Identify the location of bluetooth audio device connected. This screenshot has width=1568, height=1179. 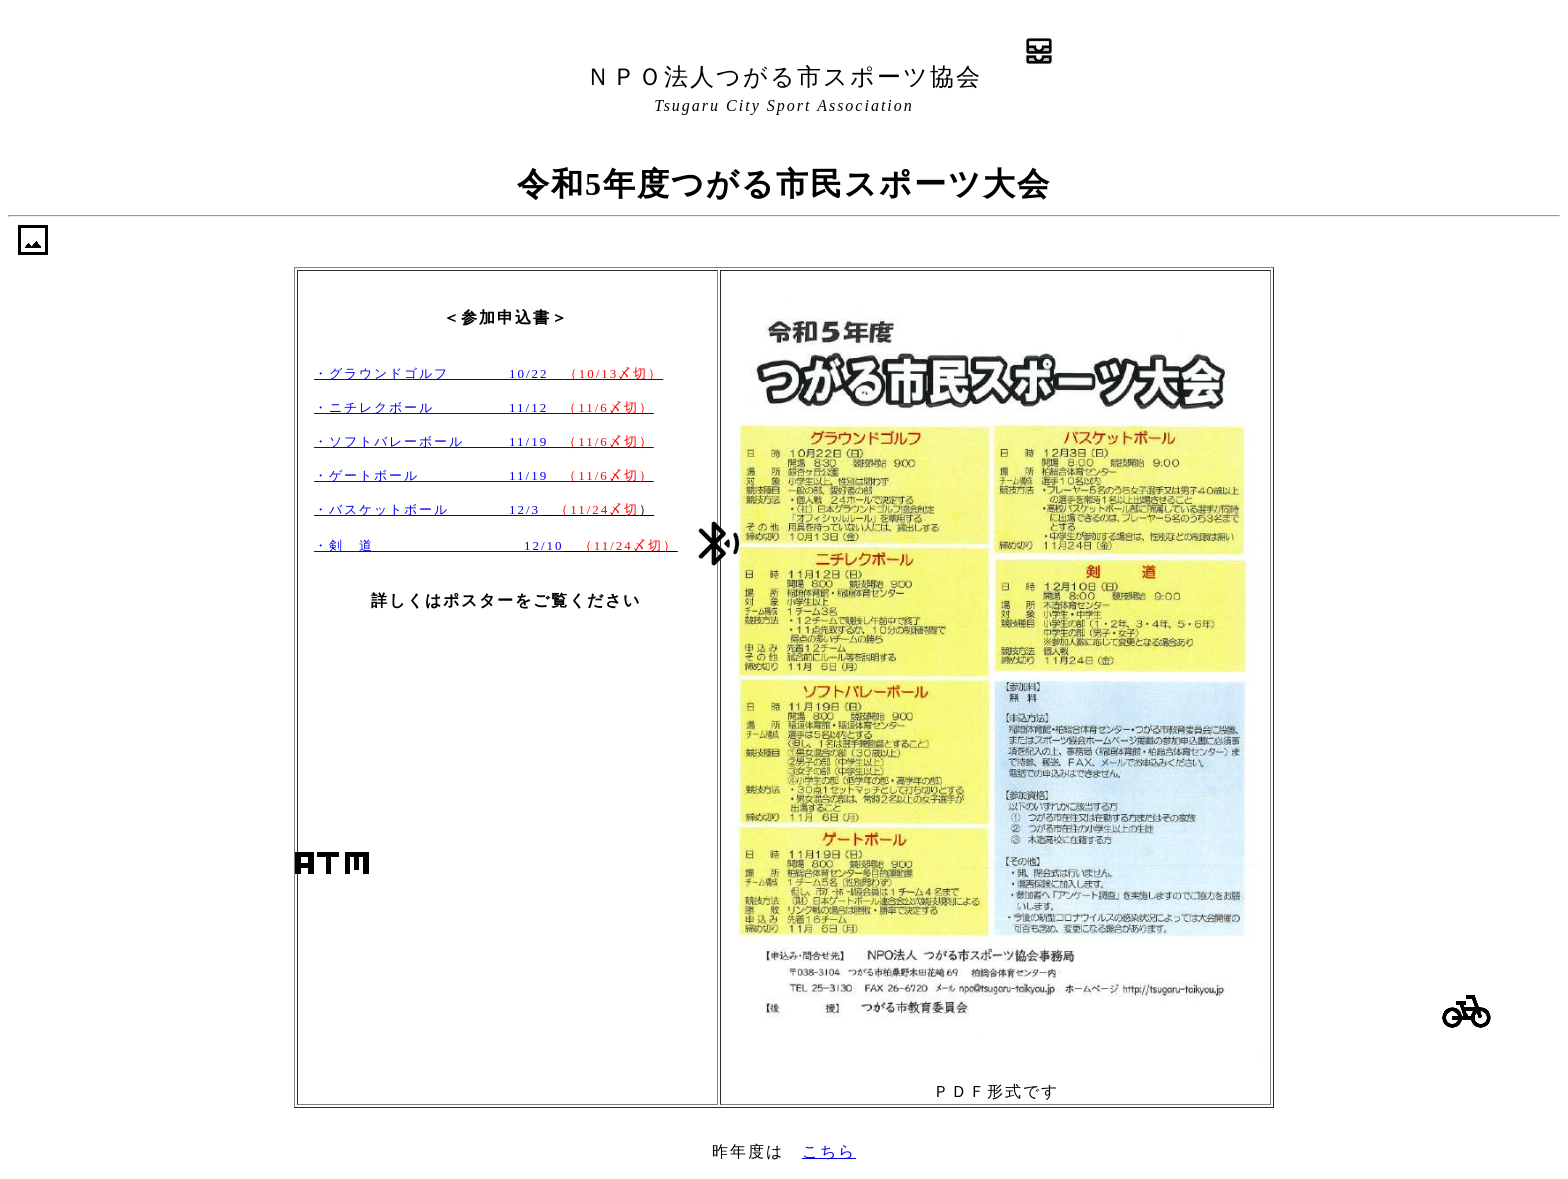
(718, 543).